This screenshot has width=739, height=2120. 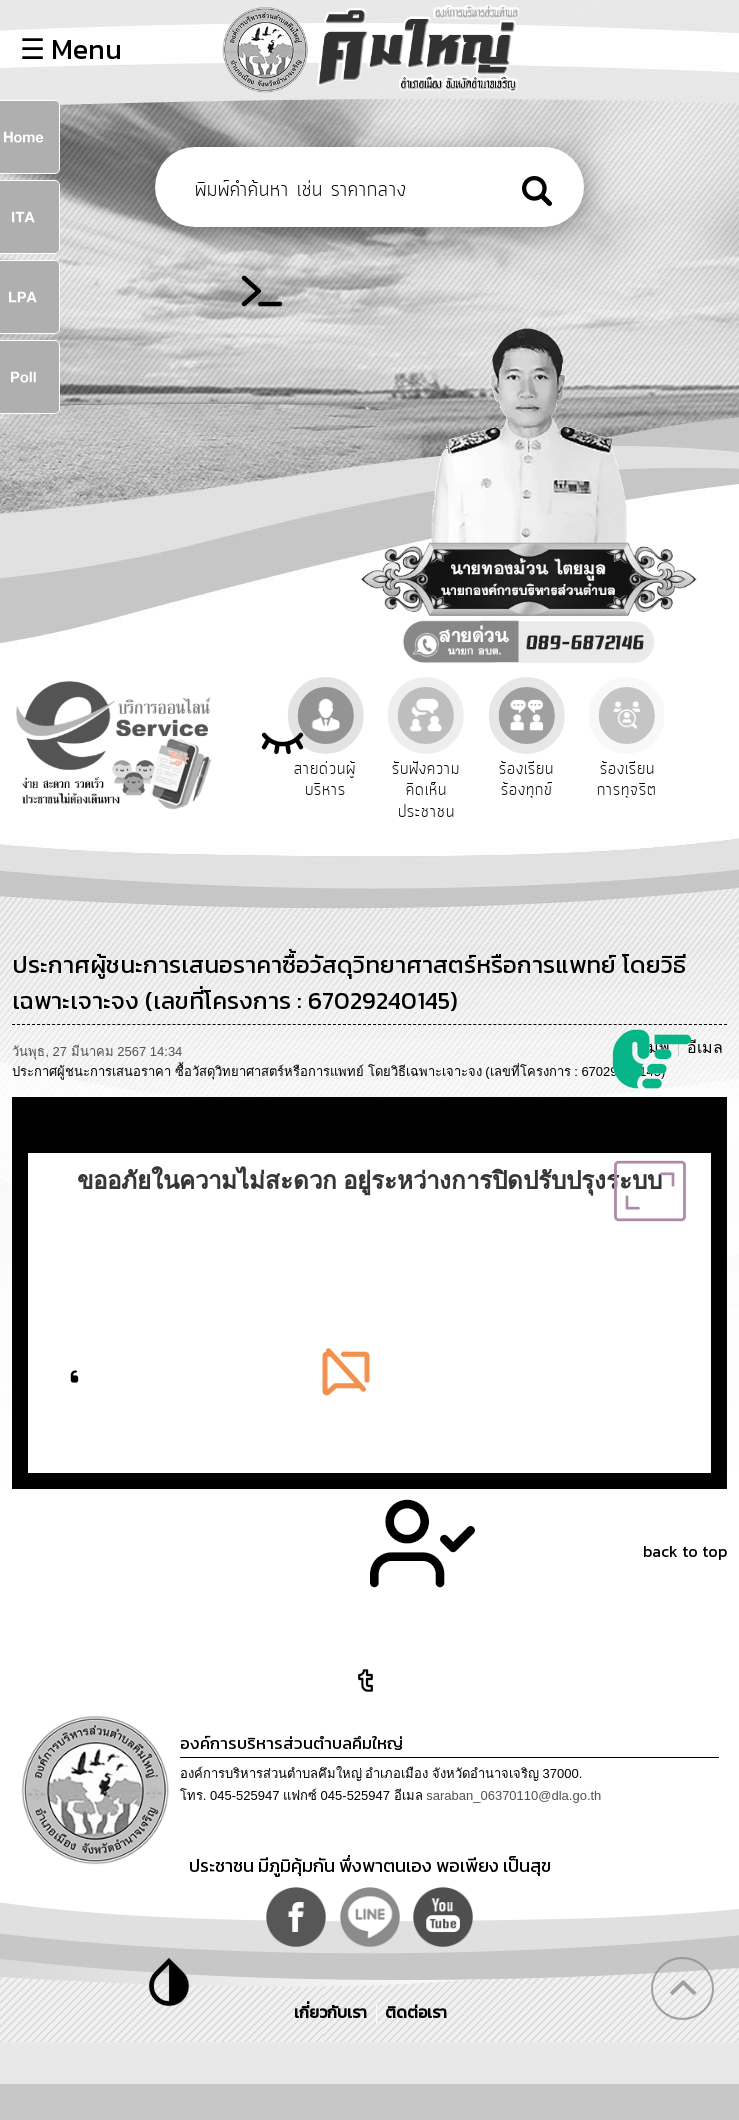 I want to click on open tumblr app, so click(x=365, y=1680).